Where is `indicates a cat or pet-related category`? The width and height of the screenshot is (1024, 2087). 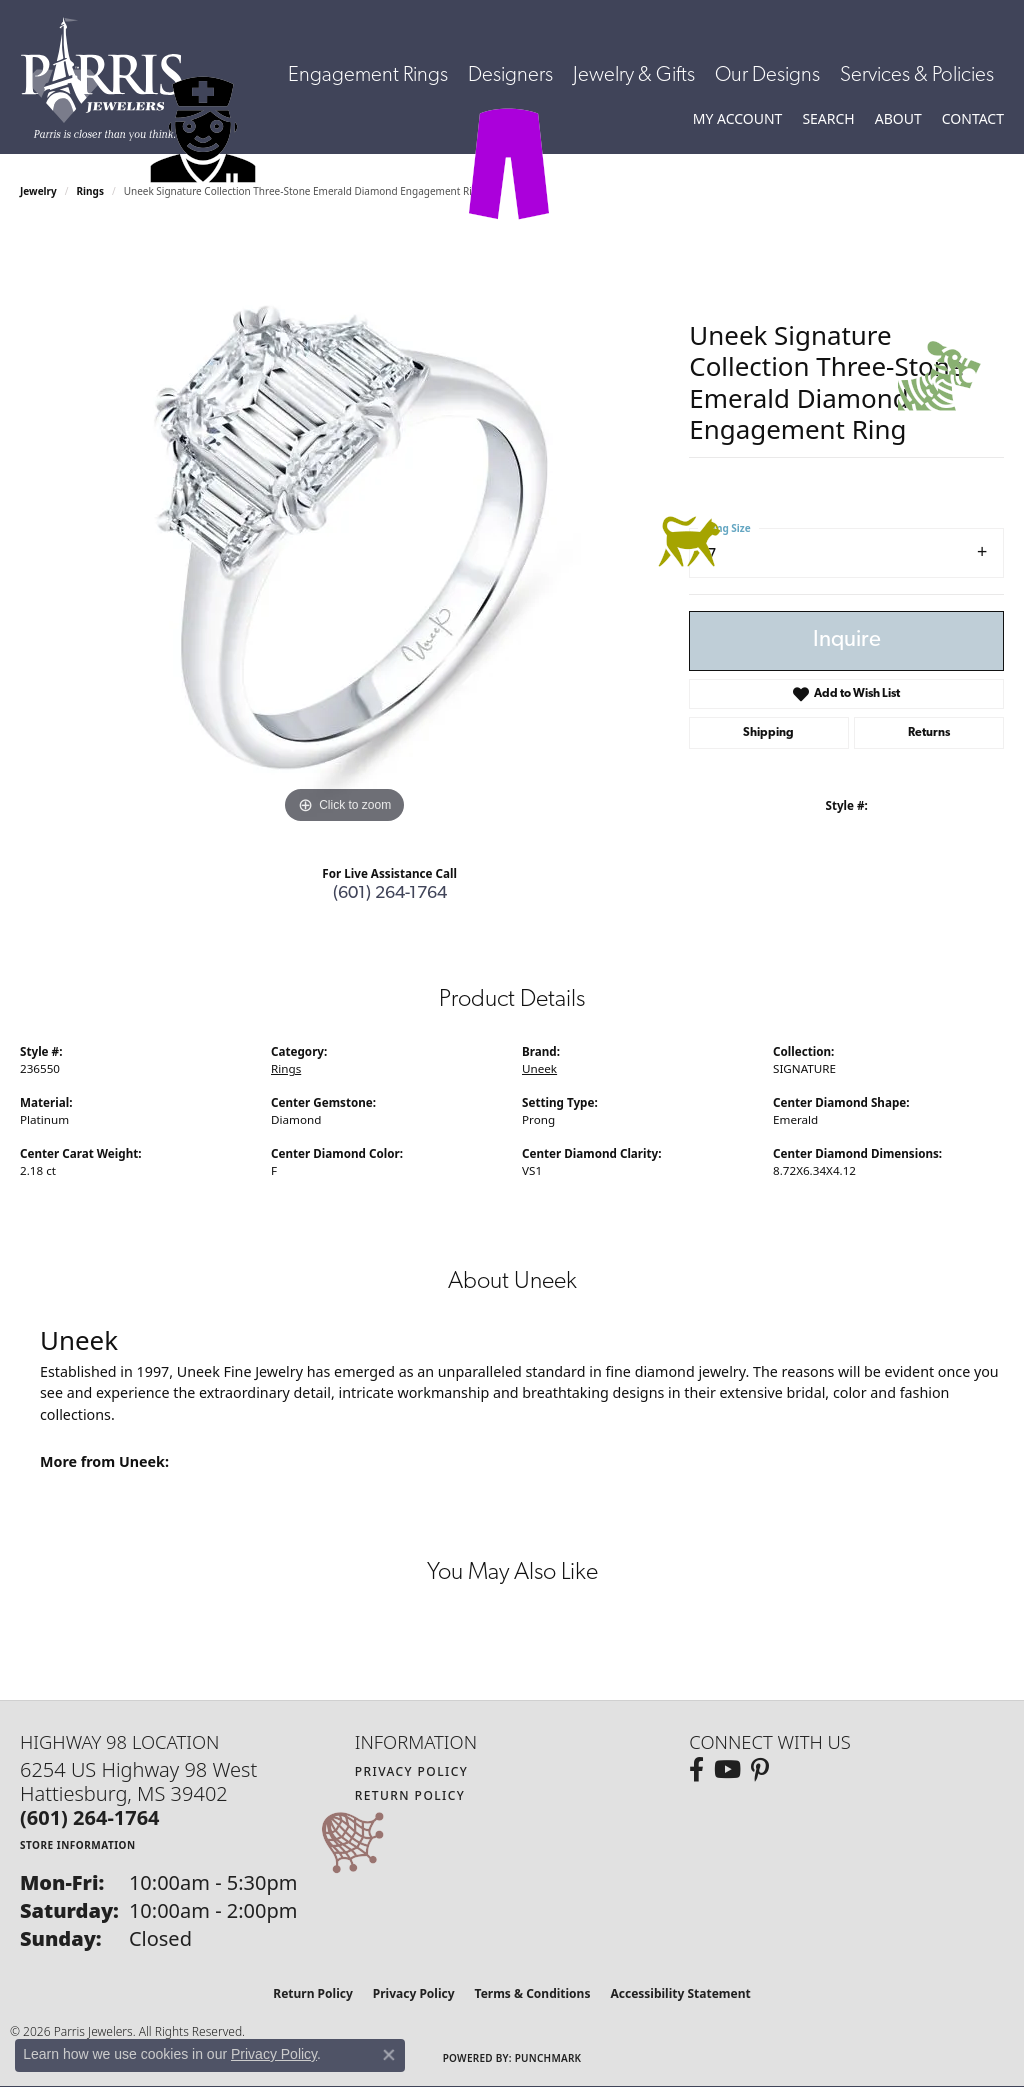
indicates a cat or pet-related category is located at coordinates (689, 541).